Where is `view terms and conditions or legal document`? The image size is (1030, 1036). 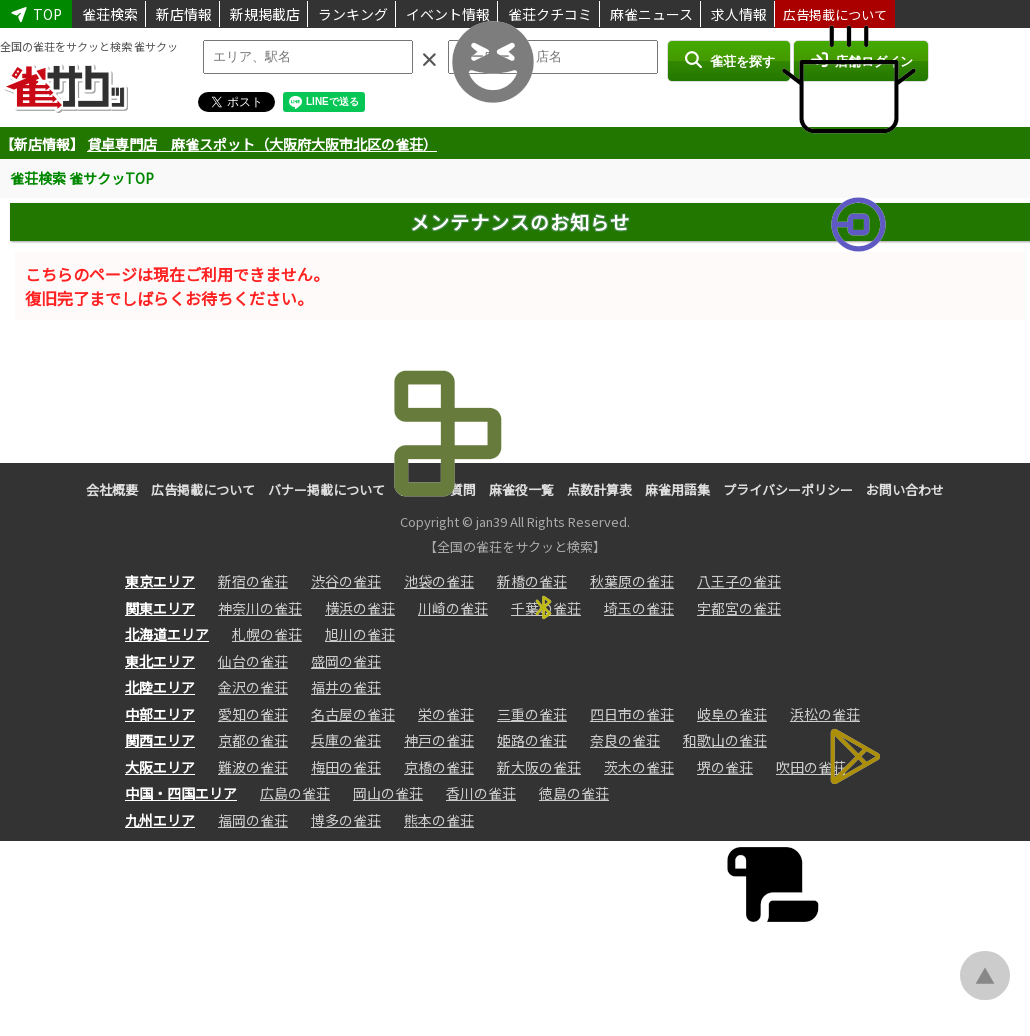
view terms and conditions or legal document is located at coordinates (775, 884).